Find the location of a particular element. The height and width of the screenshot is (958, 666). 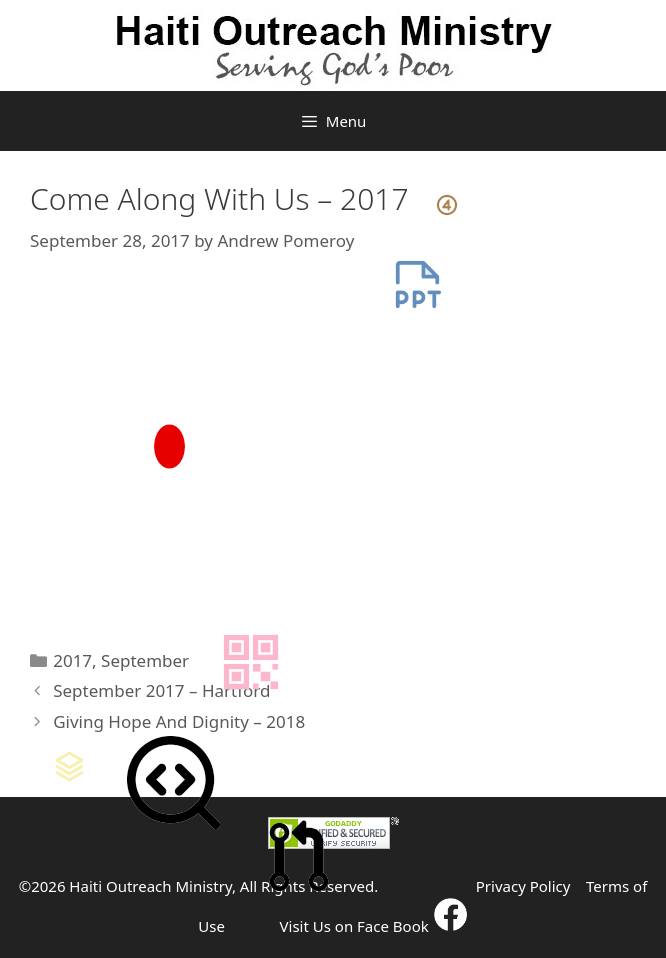

open a PowerPoint presentation file is located at coordinates (417, 286).